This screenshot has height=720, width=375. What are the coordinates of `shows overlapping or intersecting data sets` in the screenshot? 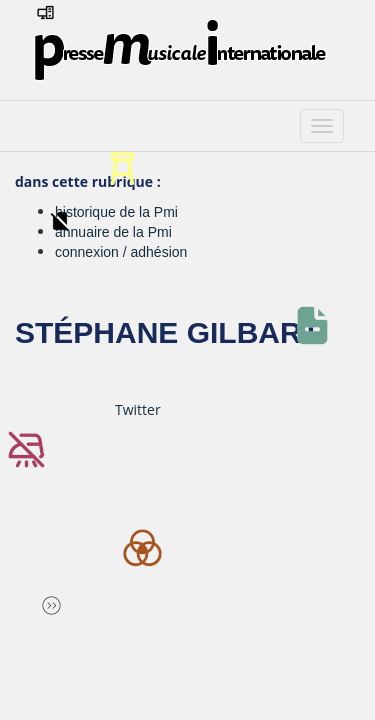 It's located at (142, 548).